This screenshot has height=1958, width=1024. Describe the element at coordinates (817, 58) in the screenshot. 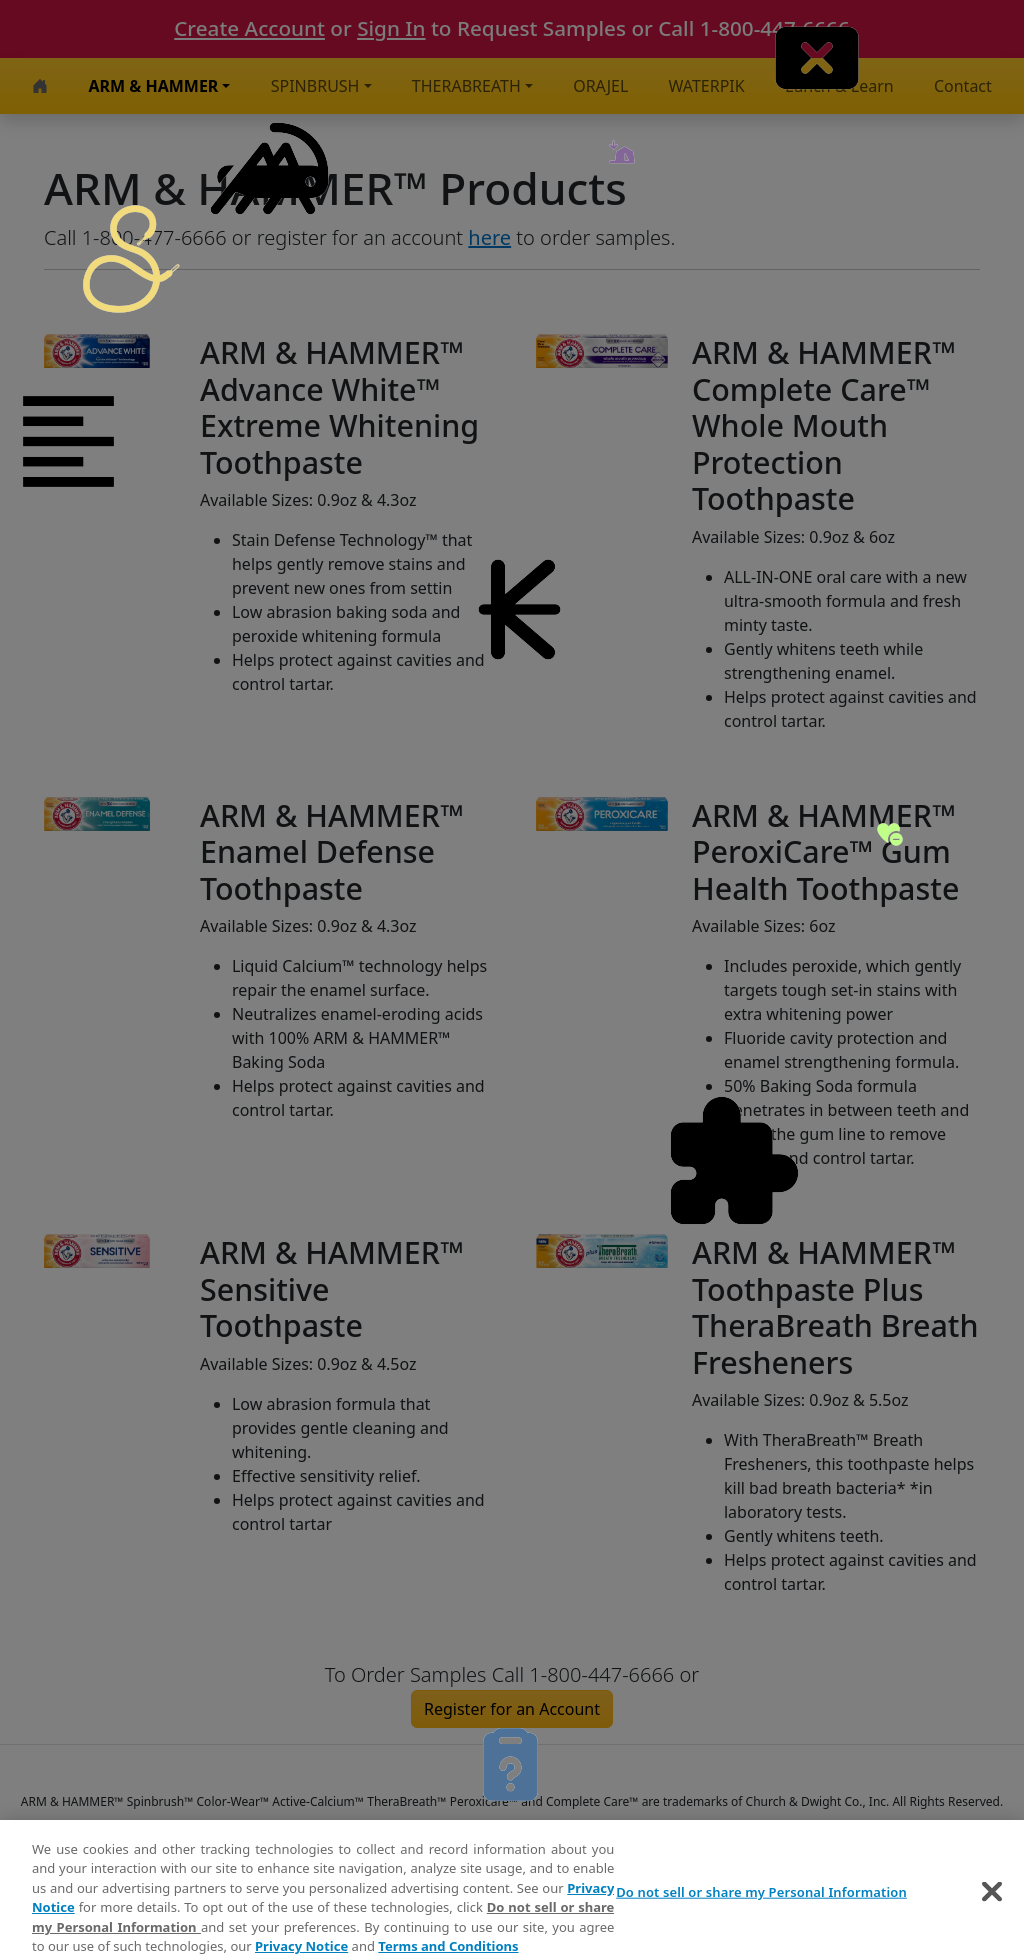

I see `close or dismiss a modal window` at that location.